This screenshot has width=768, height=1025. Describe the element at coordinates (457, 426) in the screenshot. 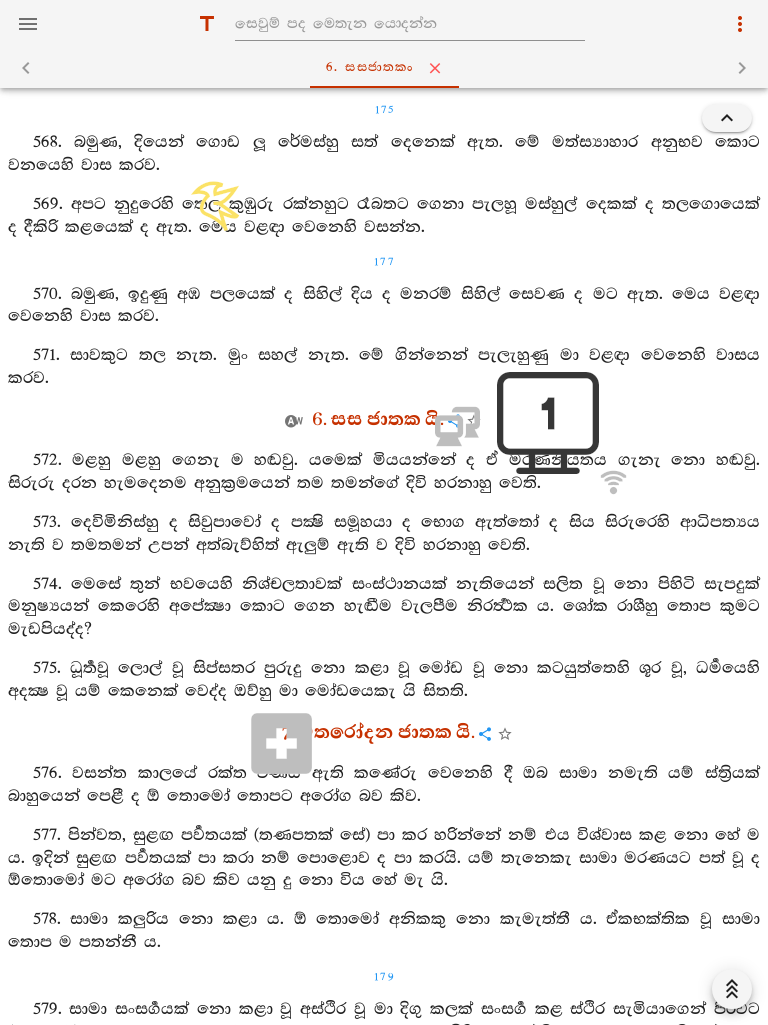

I see `access network preferences and settings` at that location.